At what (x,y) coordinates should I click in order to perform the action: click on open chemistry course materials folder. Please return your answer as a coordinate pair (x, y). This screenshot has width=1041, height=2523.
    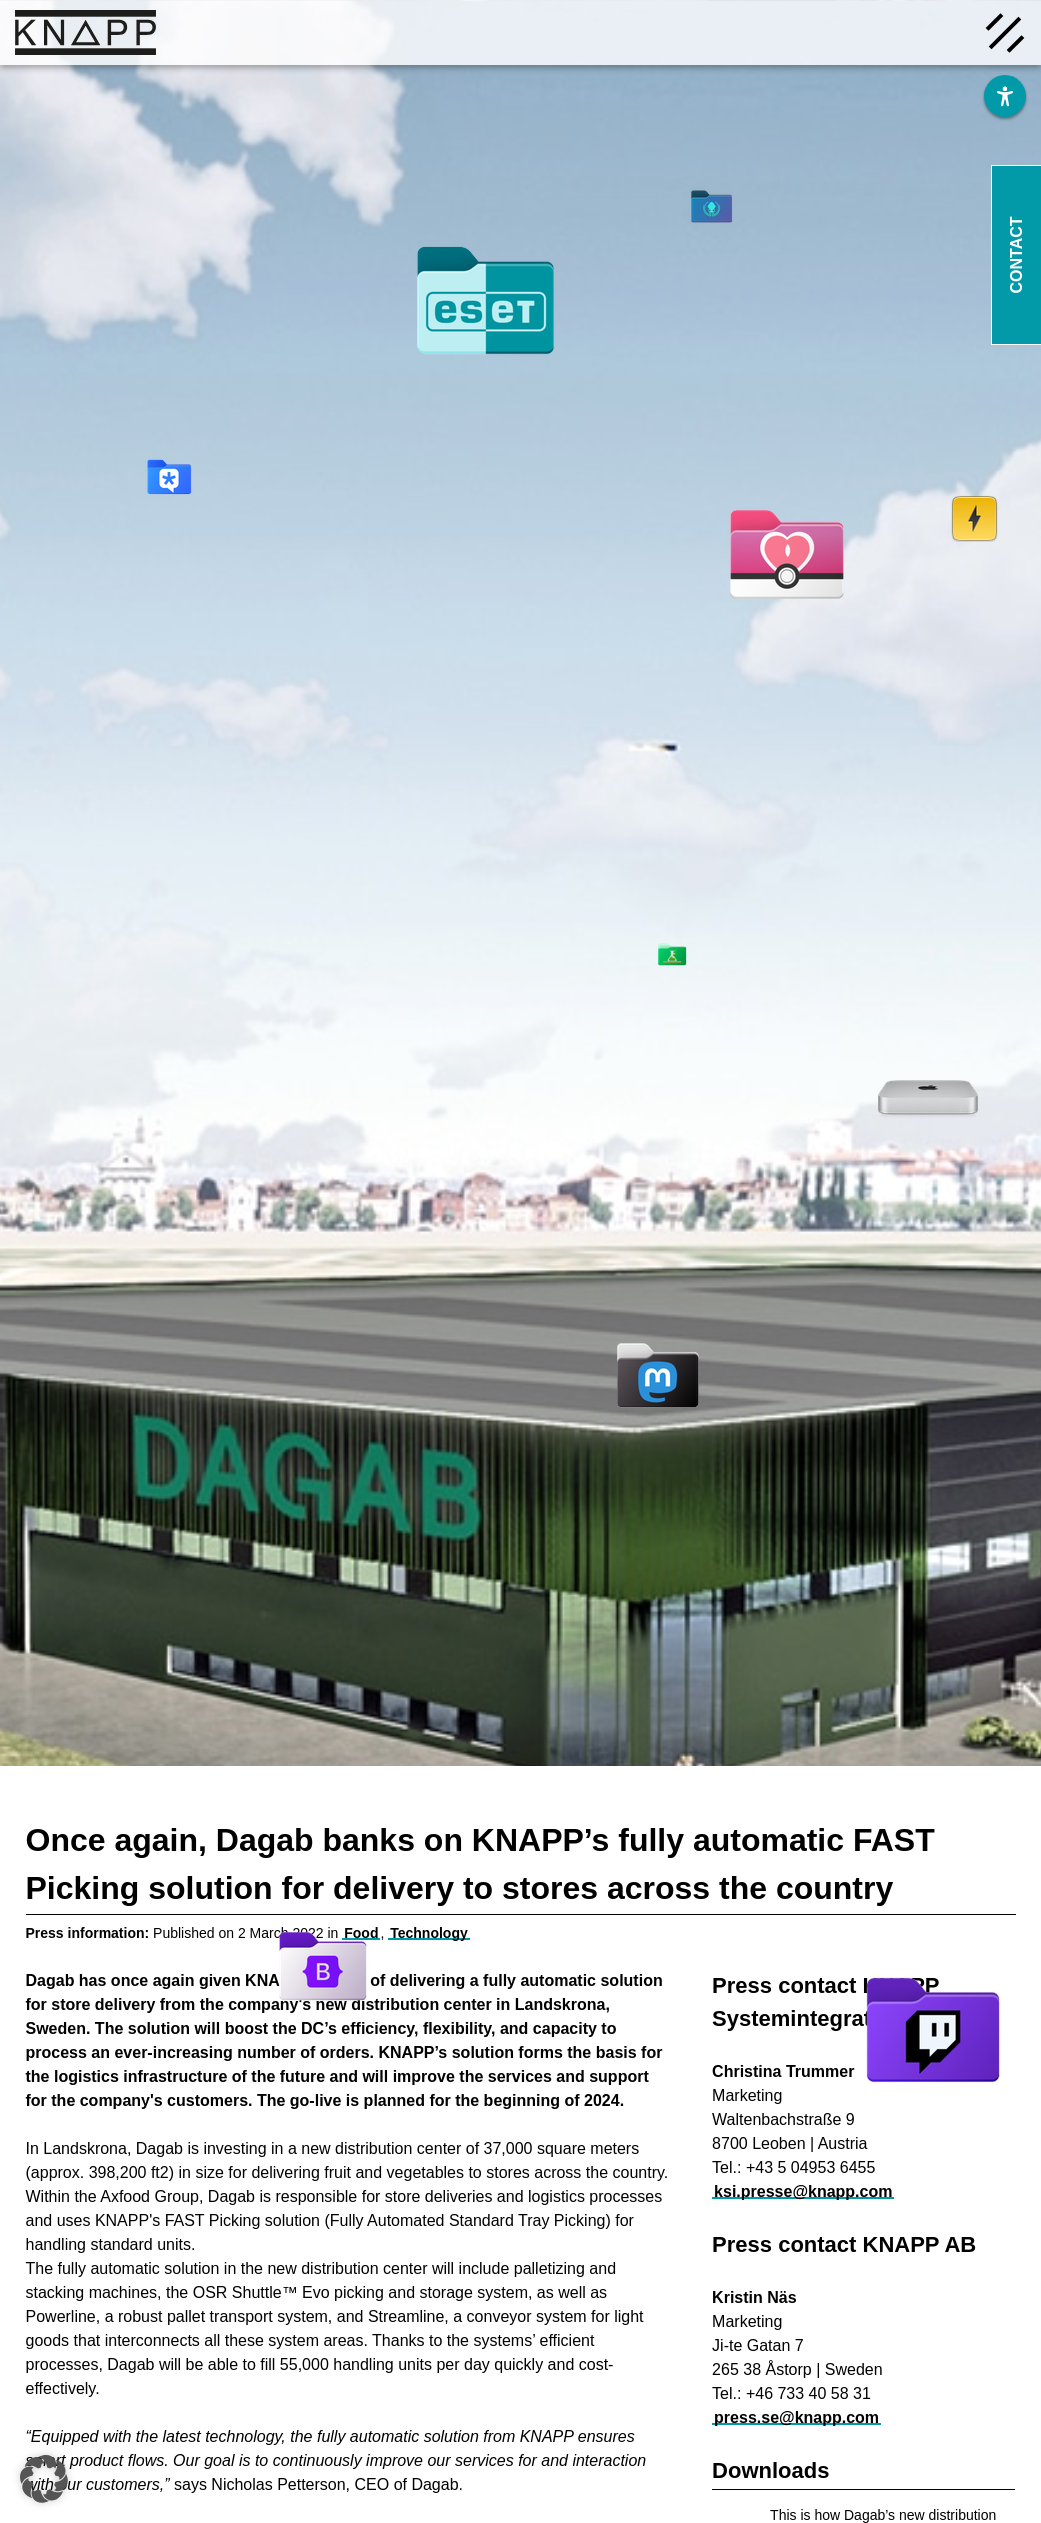
    Looking at the image, I should click on (672, 955).